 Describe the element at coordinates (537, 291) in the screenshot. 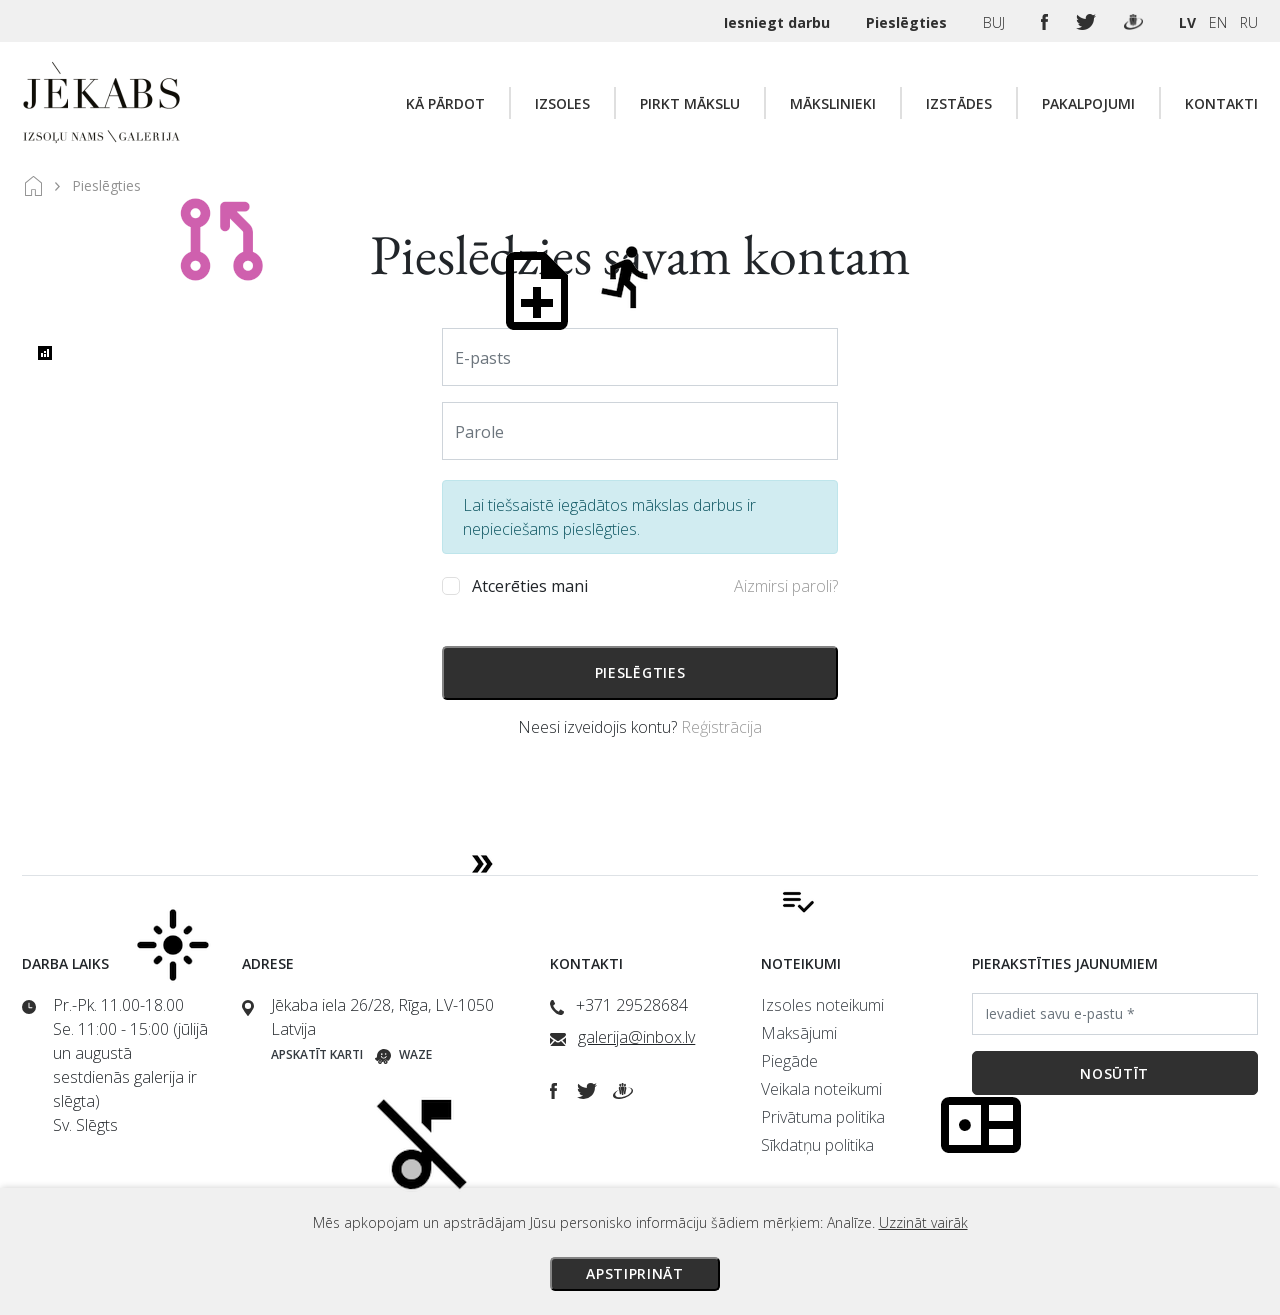

I see `create a new note or document` at that location.